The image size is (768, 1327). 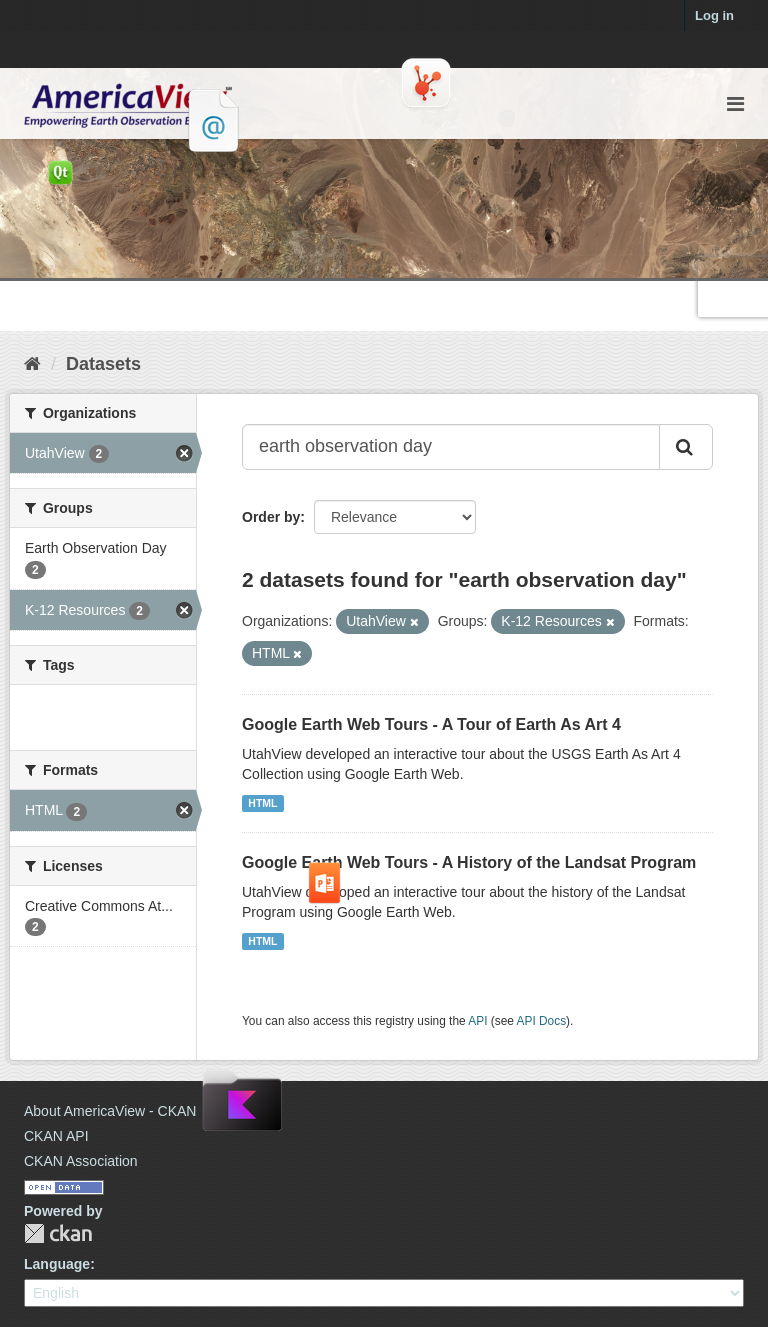 I want to click on open kotlin project folder, so click(x=242, y=1102).